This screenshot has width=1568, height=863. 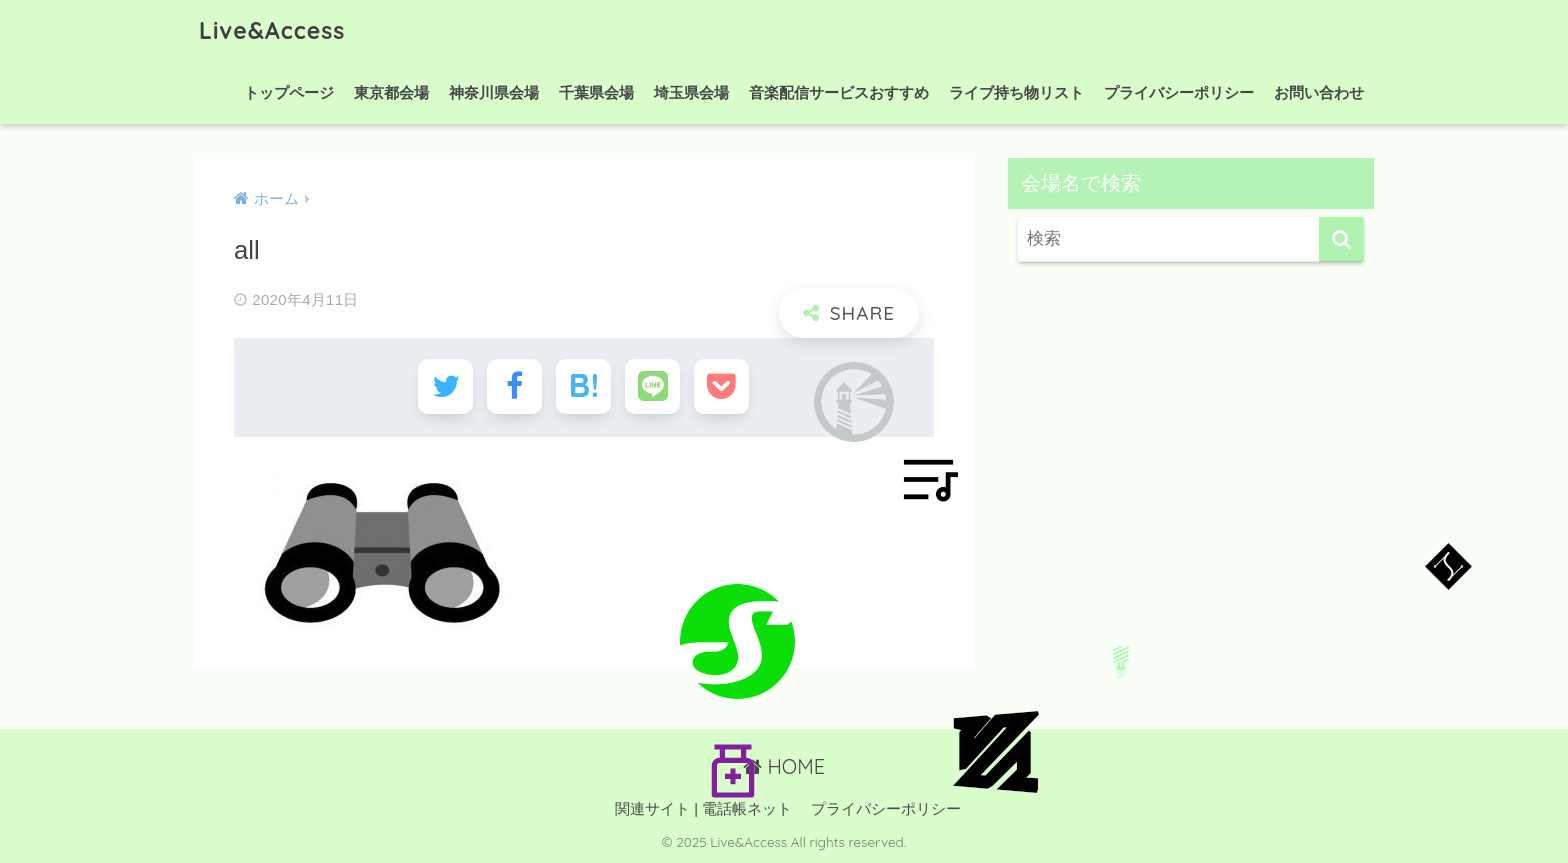 I want to click on view your playlist, so click(x=928, y=479).